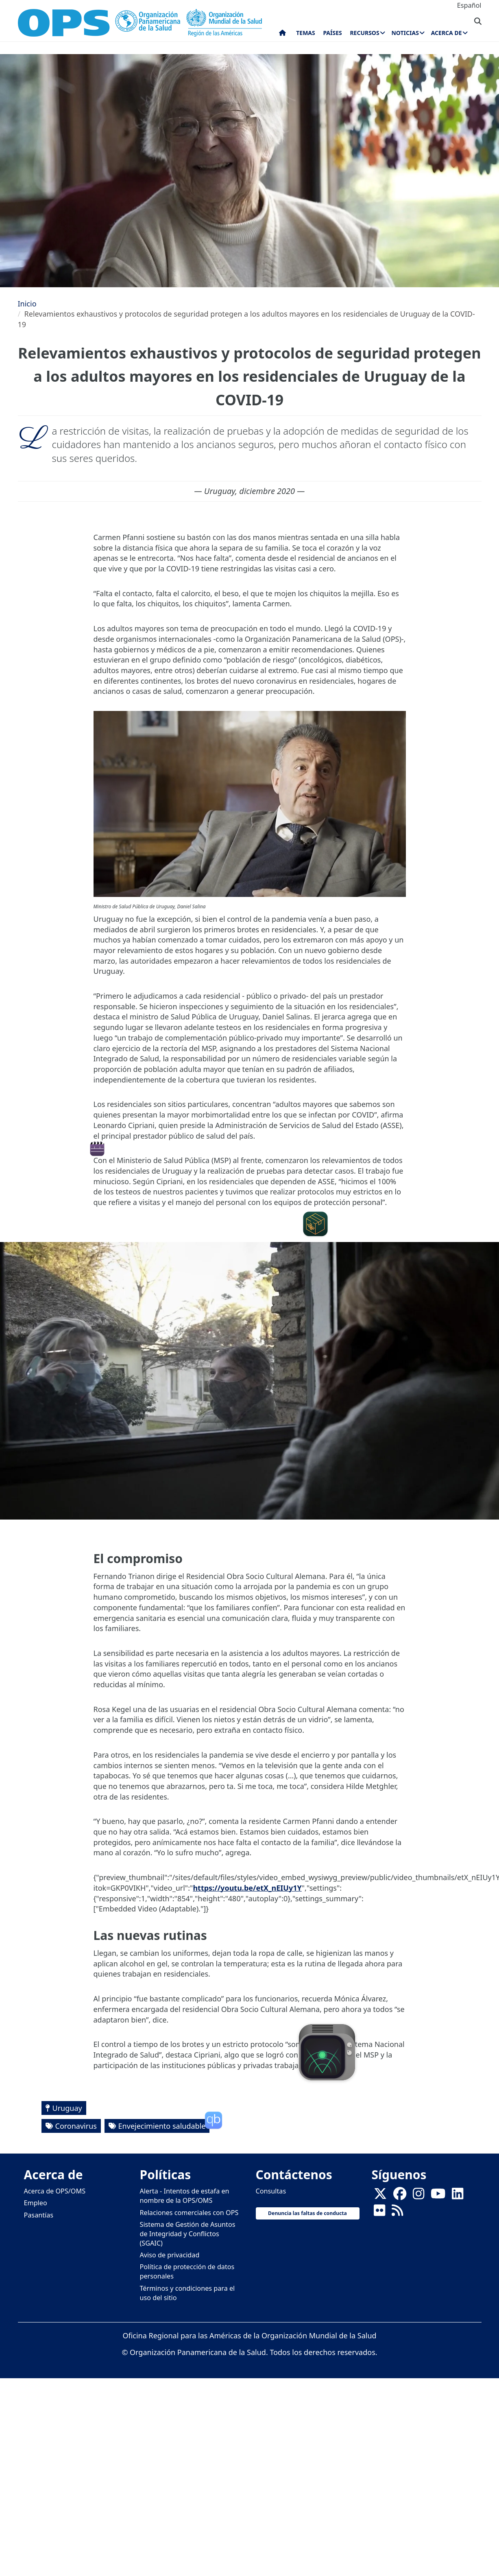 This screenshot has width=499, height=2576. What do you see at coordinates (97, 1149) in the screenshot?
I see `open pitivi video editor` at bounding box center [97, 1149].